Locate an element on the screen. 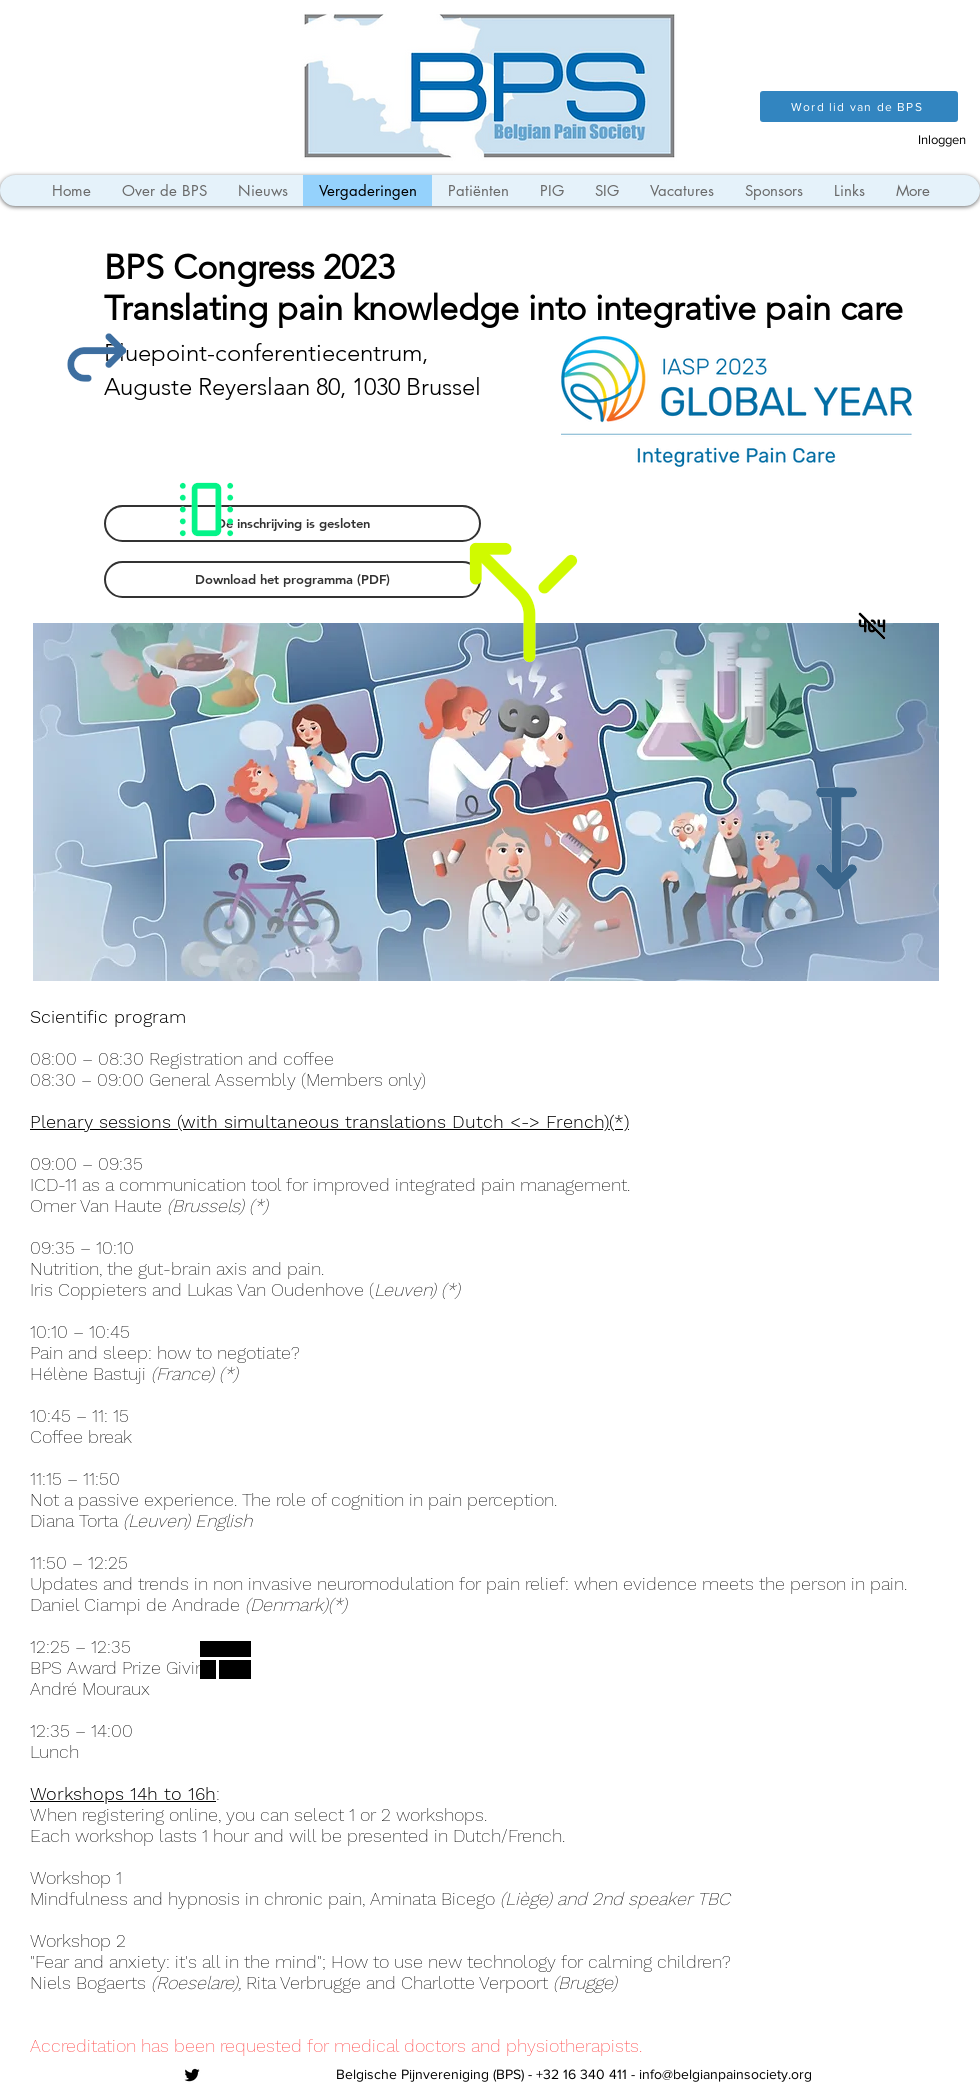  indicates 404 error detection is disabled is located at coordinates (872, 626).